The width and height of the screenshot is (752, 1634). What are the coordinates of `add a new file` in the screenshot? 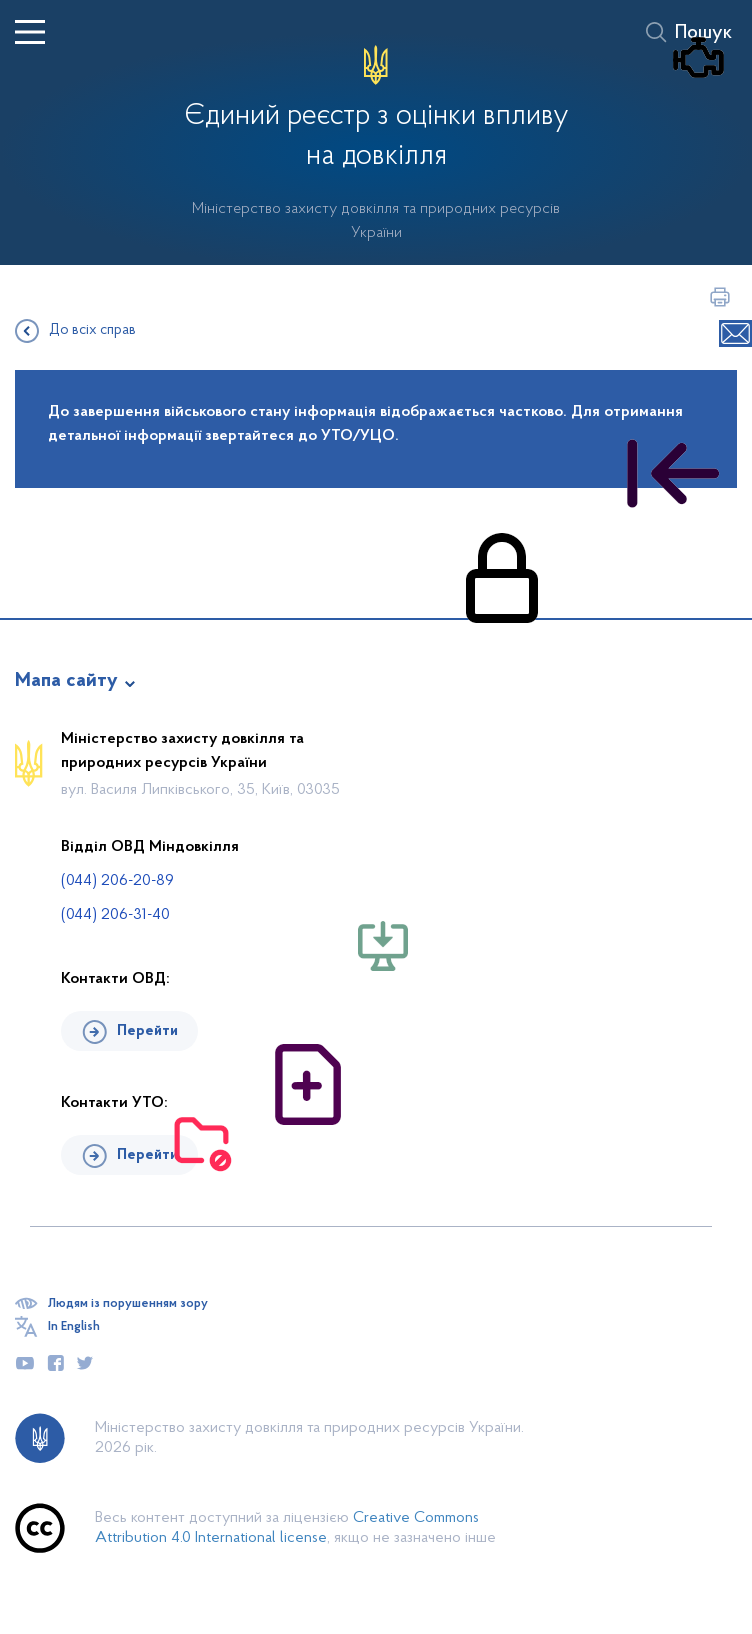 It's located at (305, 1084).